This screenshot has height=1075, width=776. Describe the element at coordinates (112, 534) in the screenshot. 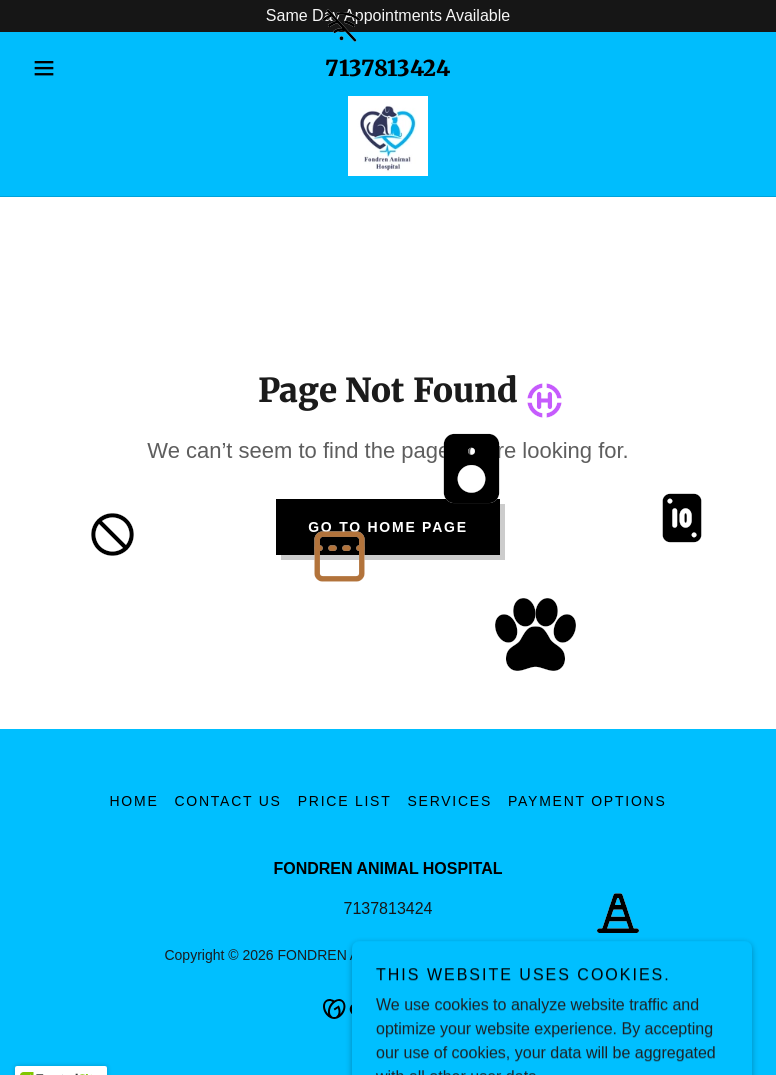

I see `indicates blocked or prohibited content` at that location.